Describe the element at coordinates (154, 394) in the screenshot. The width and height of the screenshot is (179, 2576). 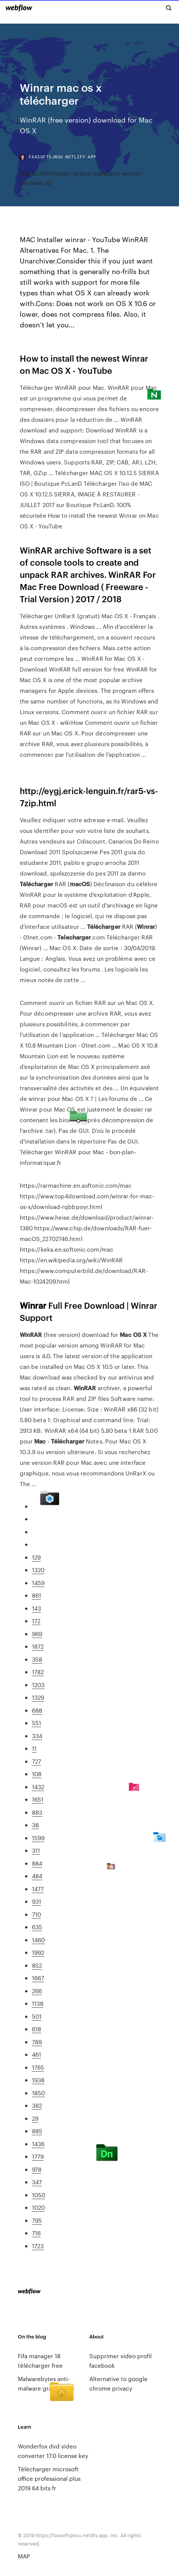
I see `open nginx configuration files folder` at that location.